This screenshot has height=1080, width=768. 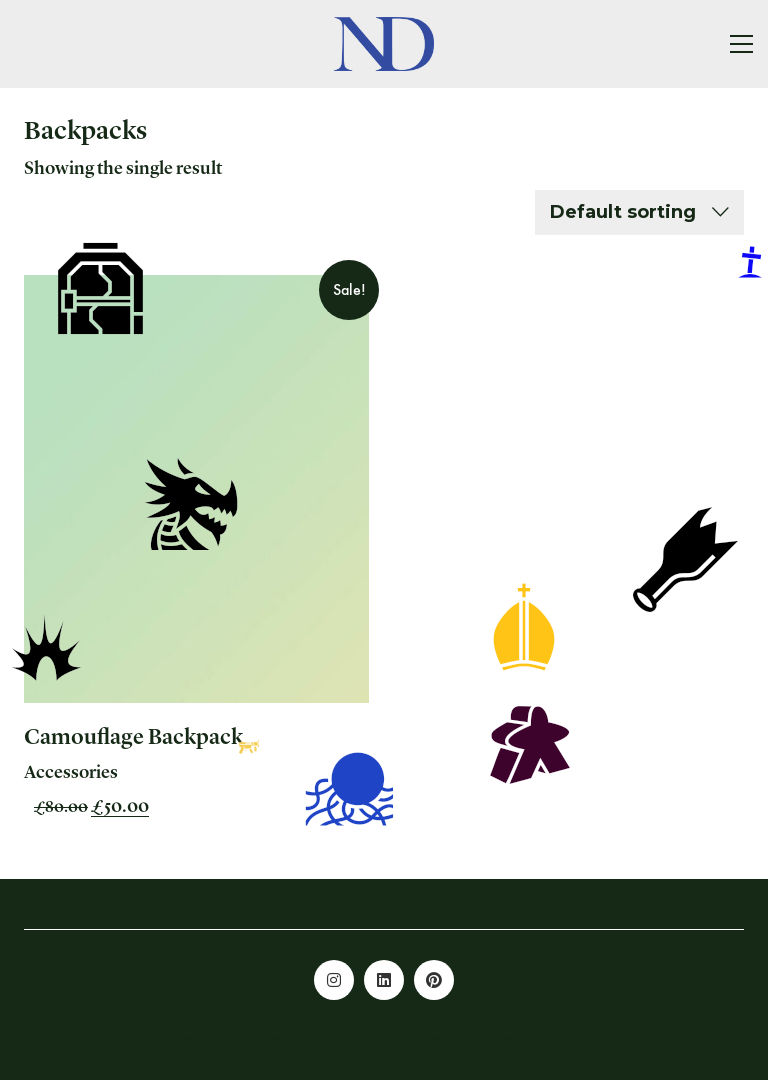 What do you see at coordinates (524, 627) in the screenshot?
I see `indicates religious or papal content` at bounding box center [524, 627].